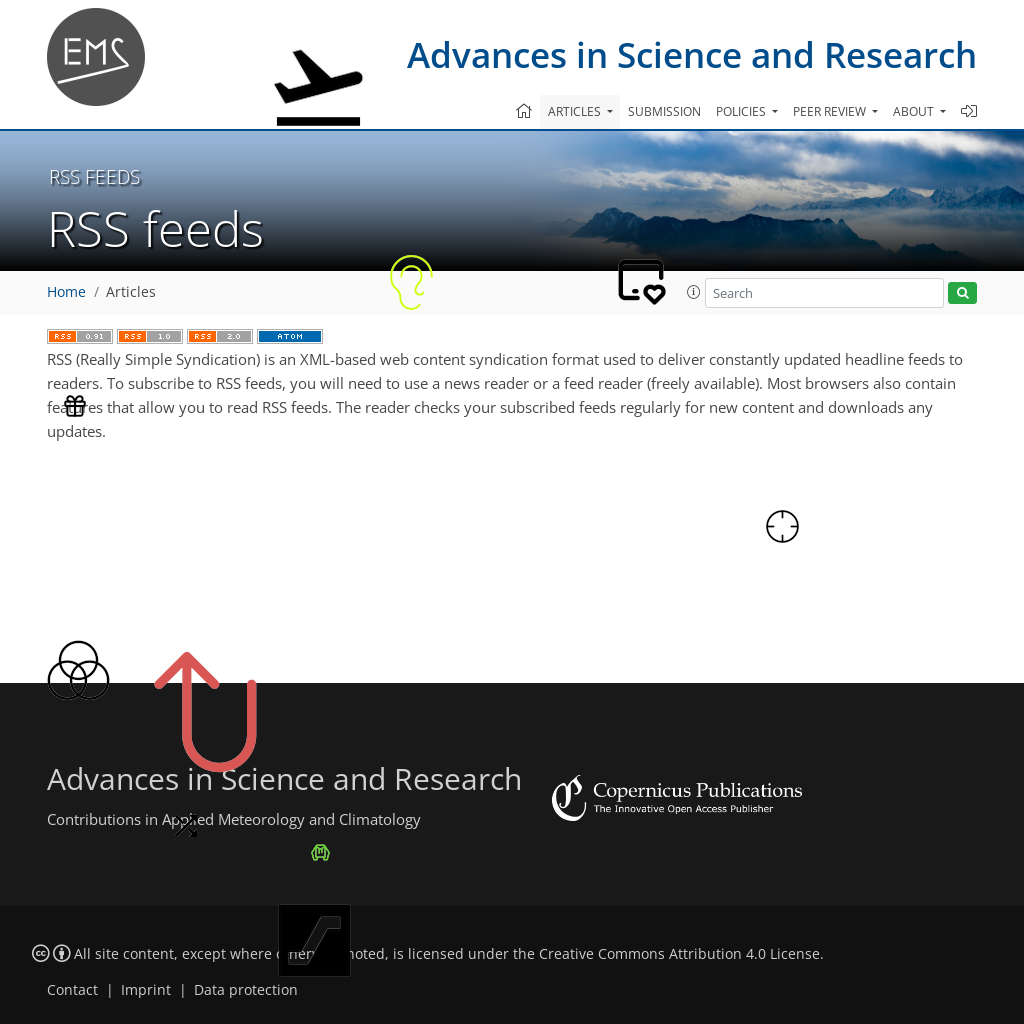 The image size is (1024, 1024). What do you see at coordinates (641, 280) in the screenshot?
I see `add tablet to favorites` at bounding box center [641, 280].